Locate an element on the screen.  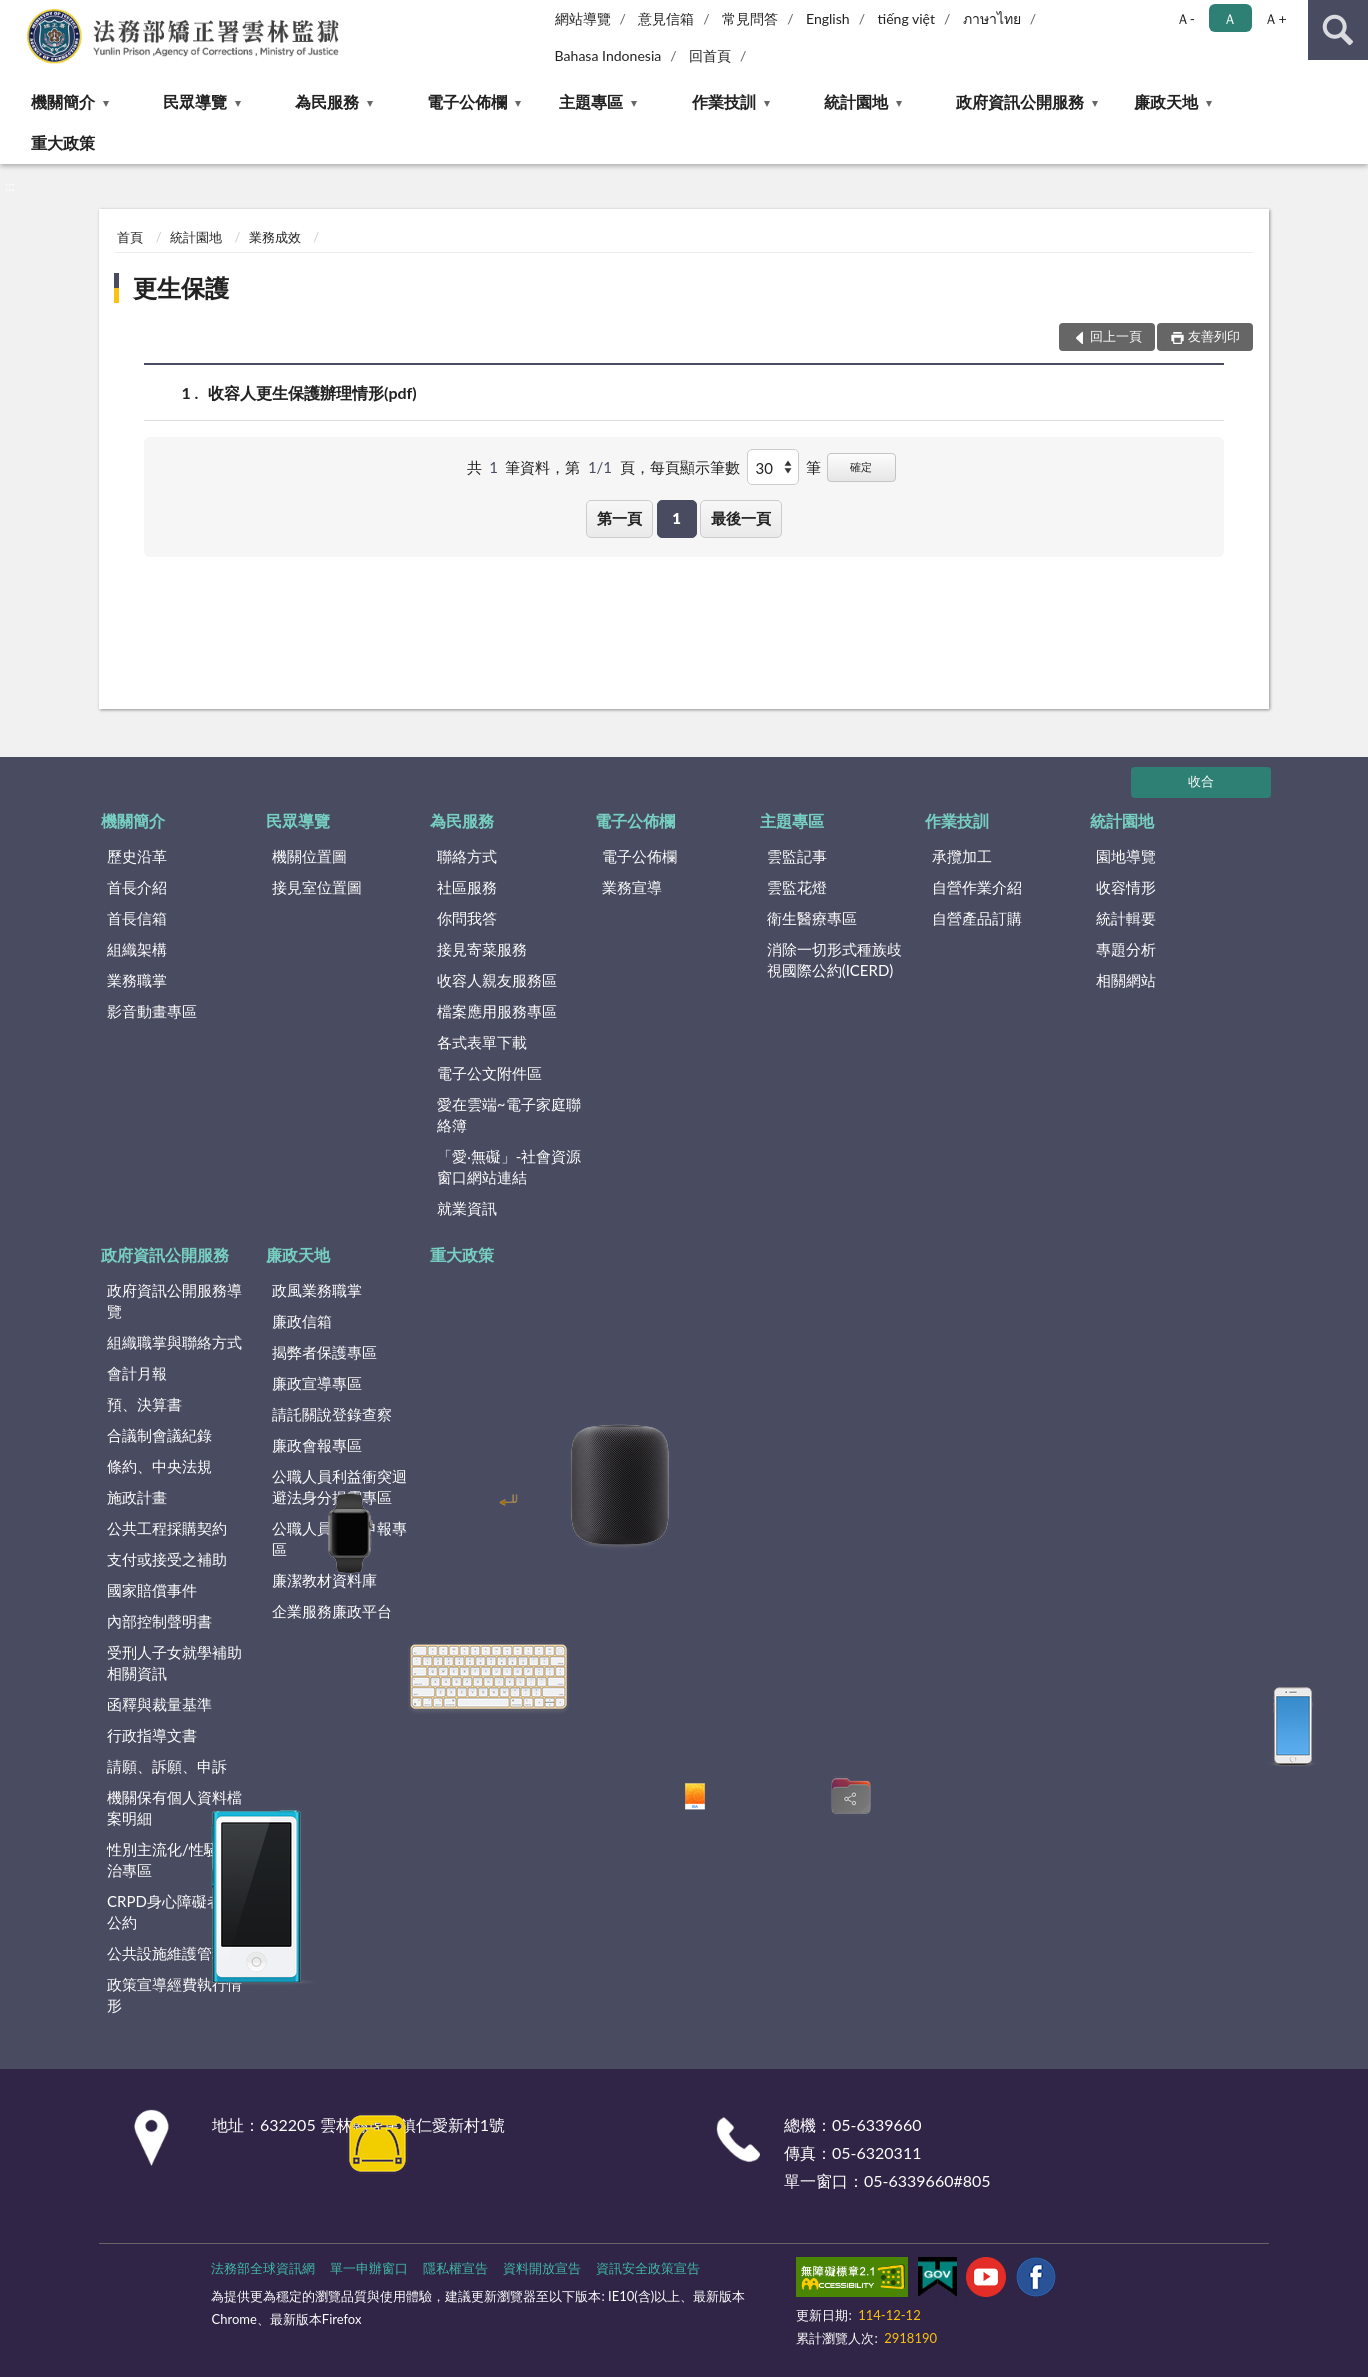
reply to all recipients of an email is located at coordinates (508, 1500).